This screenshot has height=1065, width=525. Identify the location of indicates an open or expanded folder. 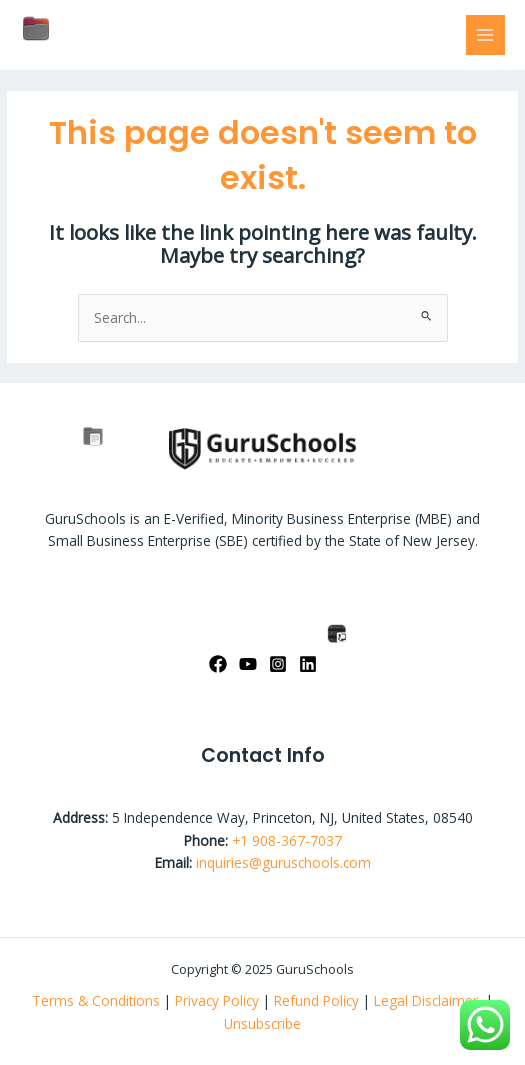
(36, 28).